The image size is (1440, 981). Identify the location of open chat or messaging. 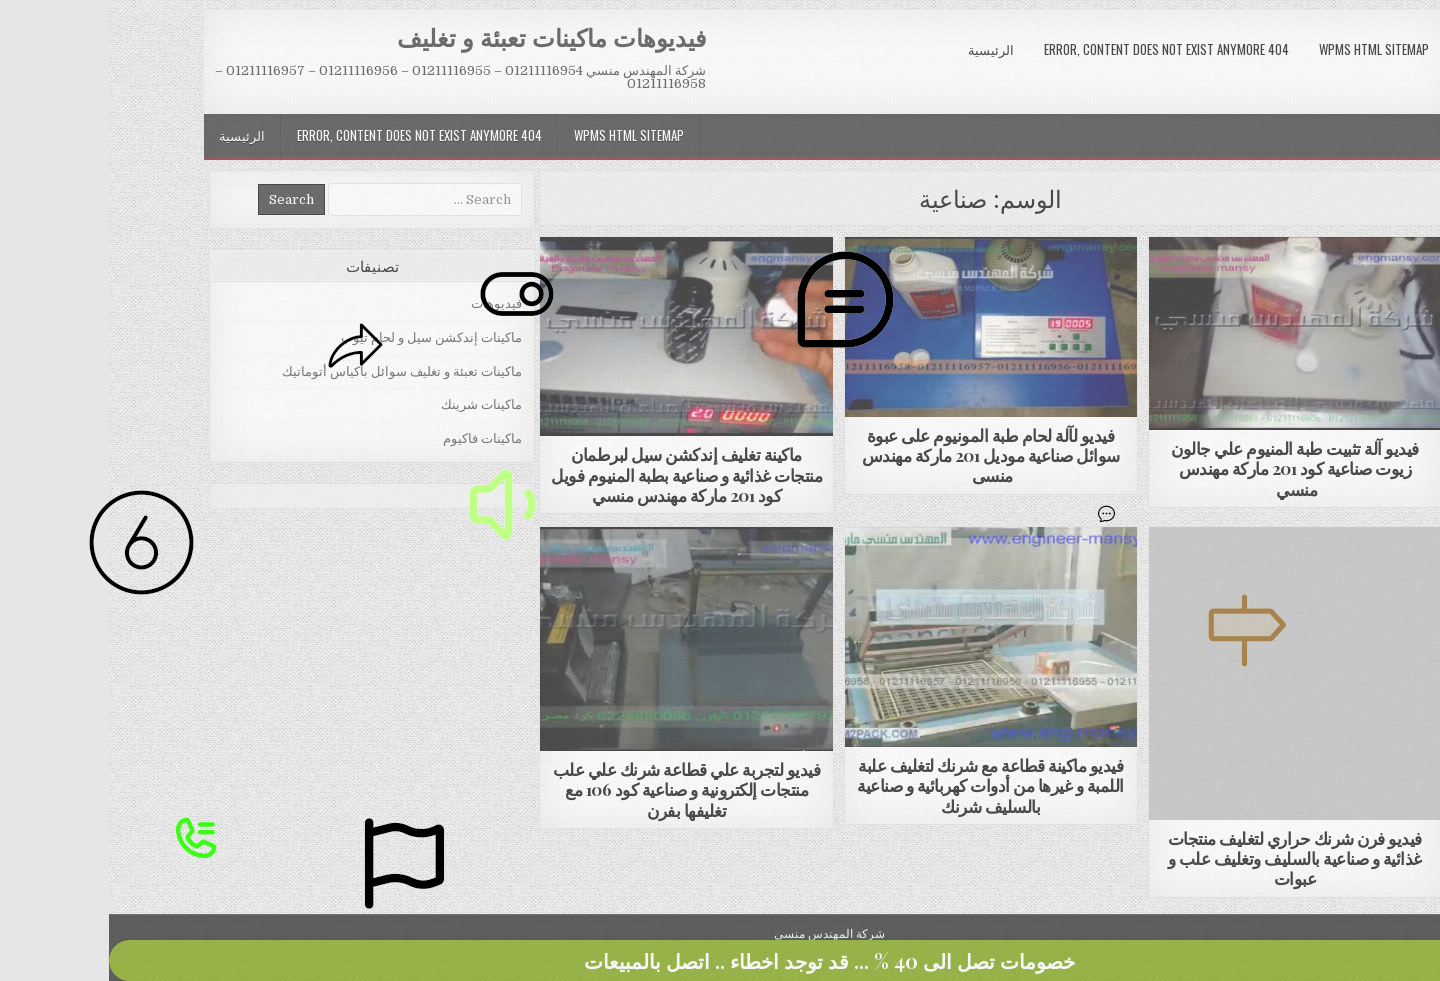
(843, 301).